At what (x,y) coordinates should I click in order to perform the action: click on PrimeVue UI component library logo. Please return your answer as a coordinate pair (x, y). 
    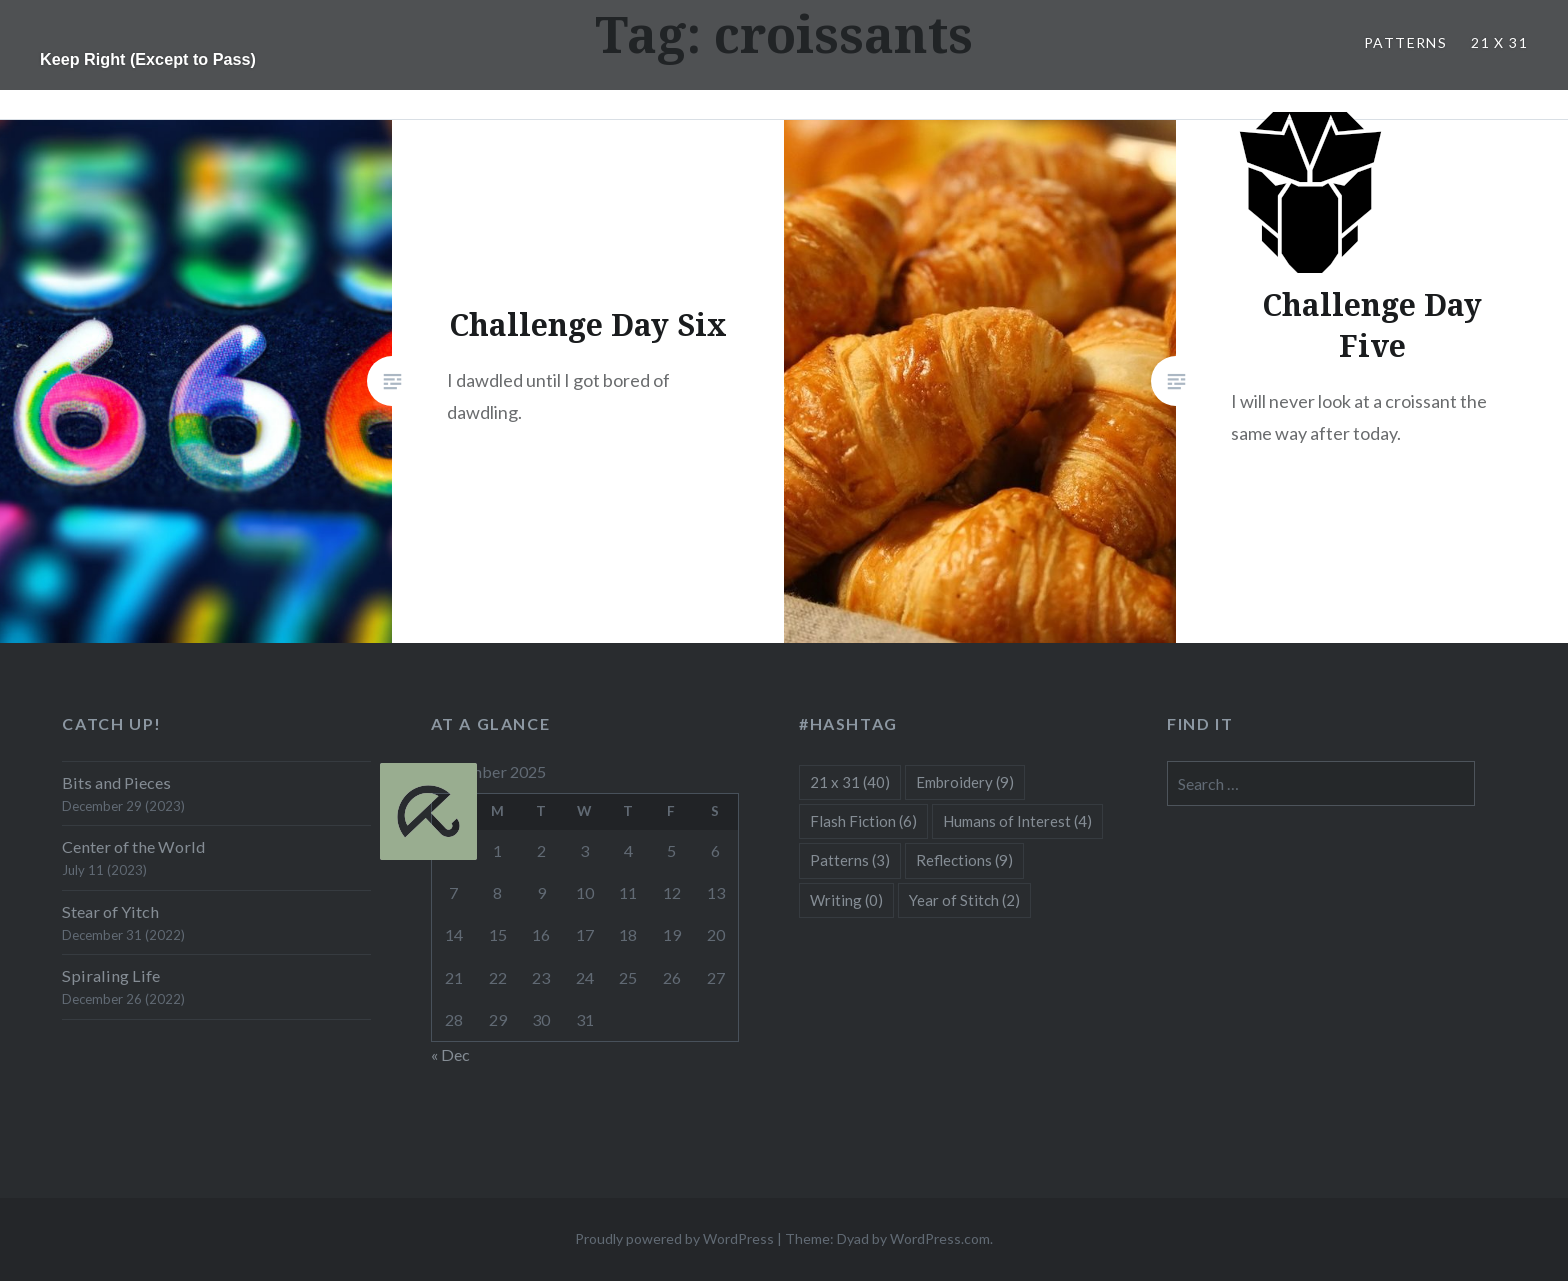
    Looking at the image, I should click on (1310, 192).